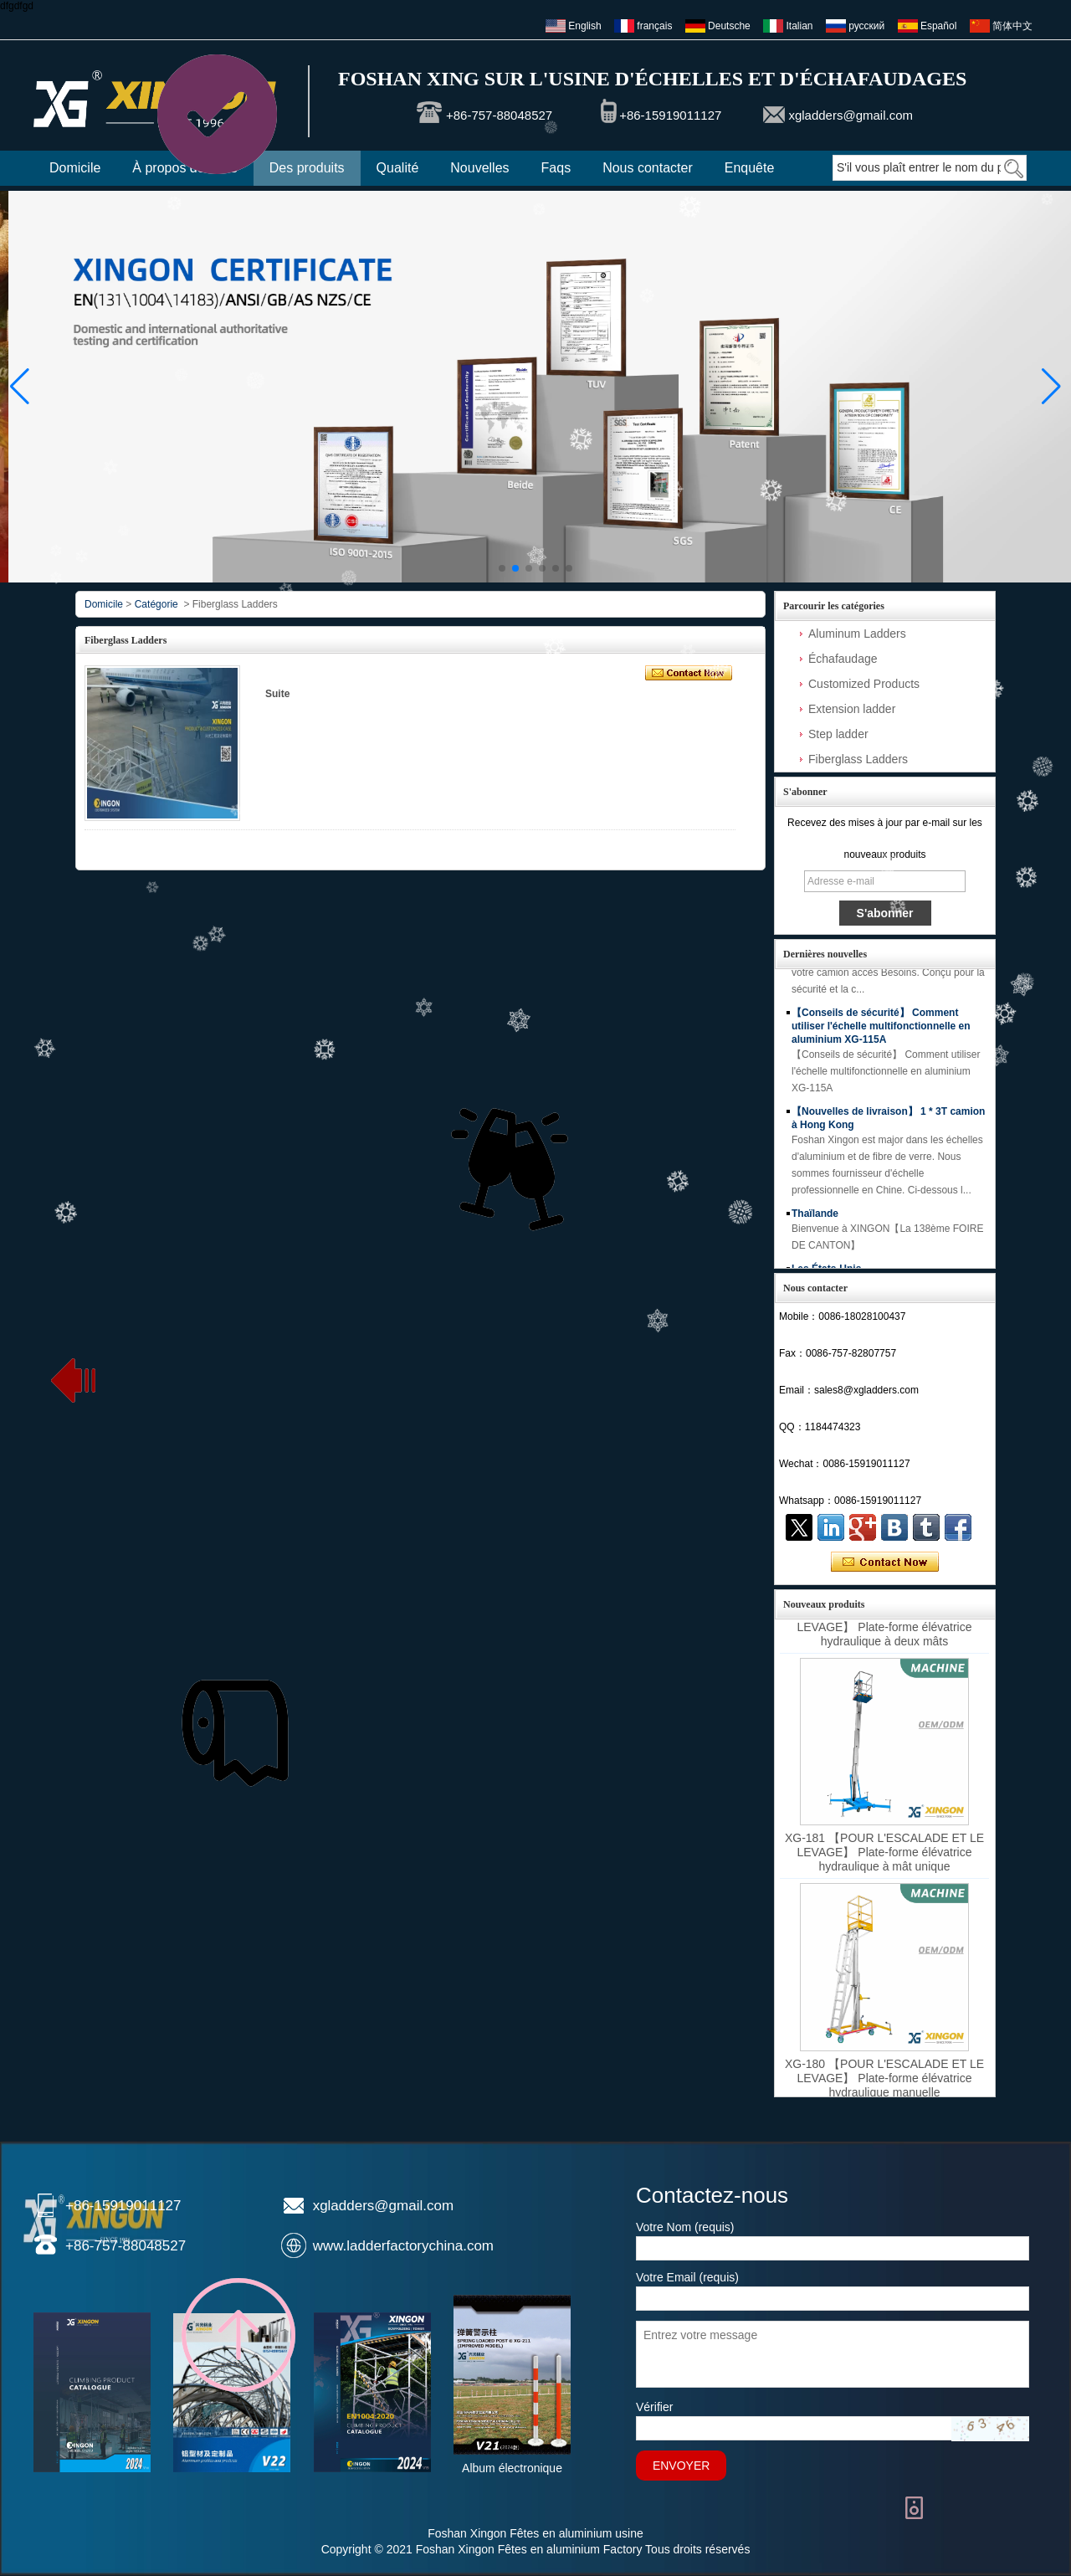 The height and width of the screenshot is (2576, 1071). What do you see at coordinates (914, 2507) in the screenshot?
I see `adjust speaker or audio output settings` at bounding box center [914, 2507].